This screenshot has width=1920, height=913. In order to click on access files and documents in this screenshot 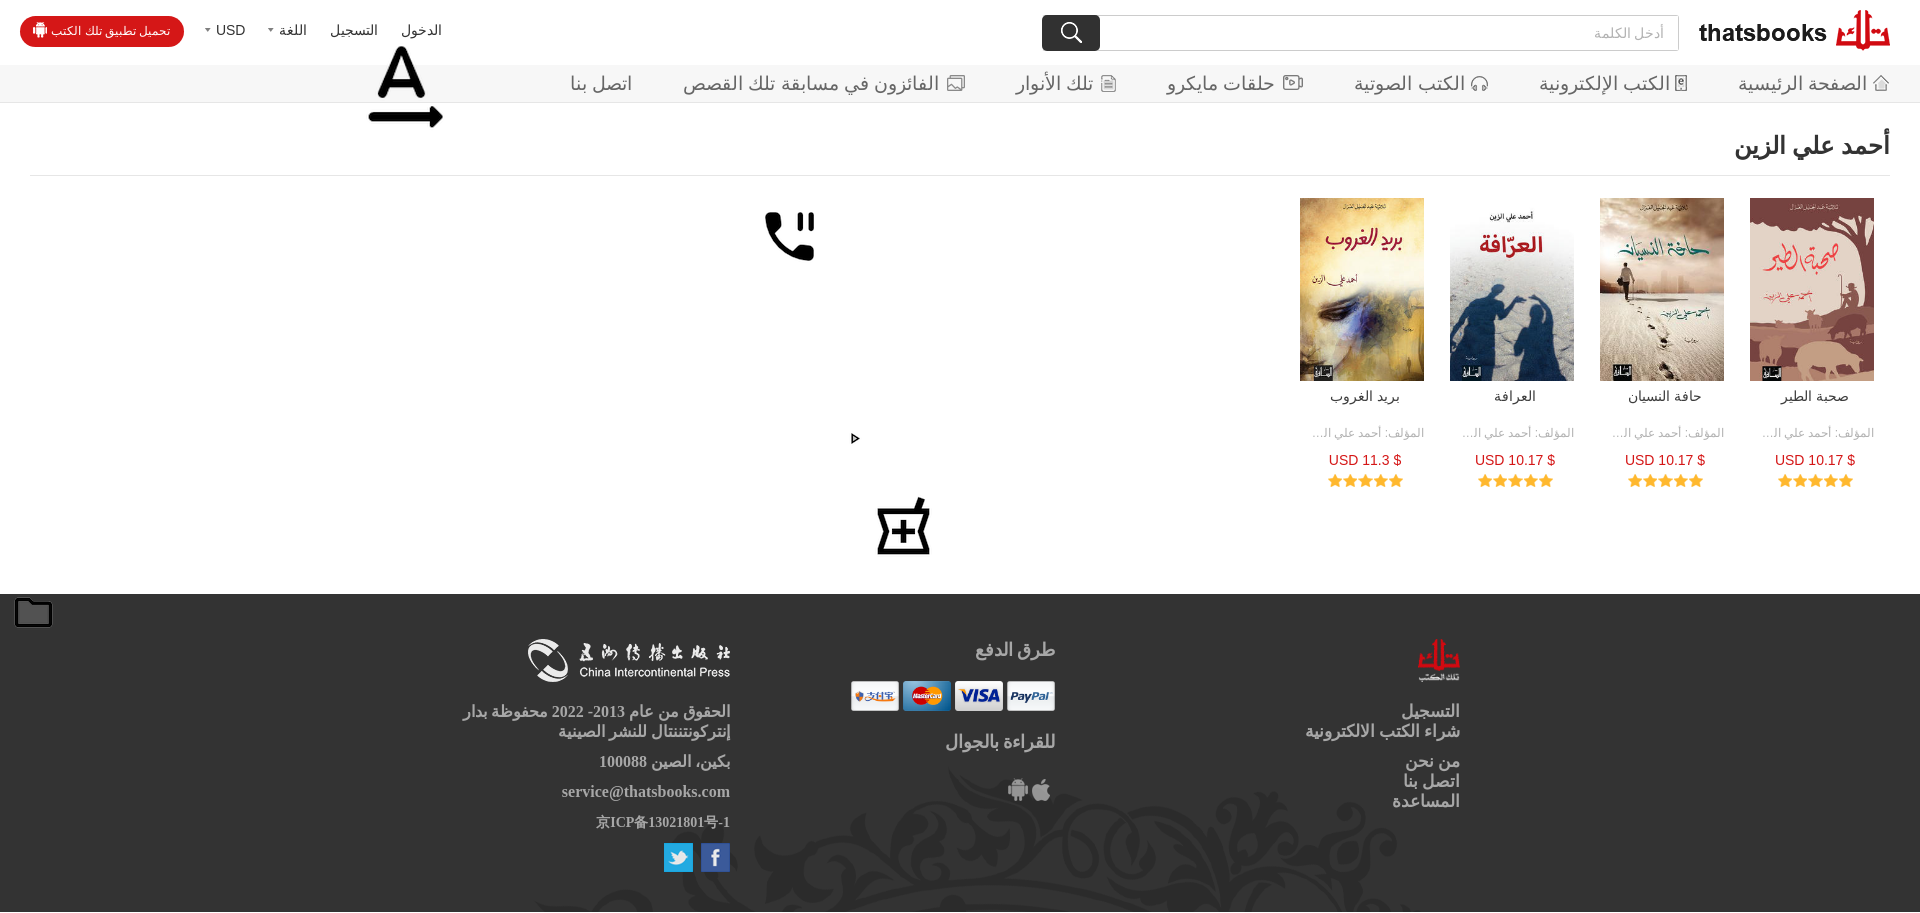, I will do `click(33, 612)`.